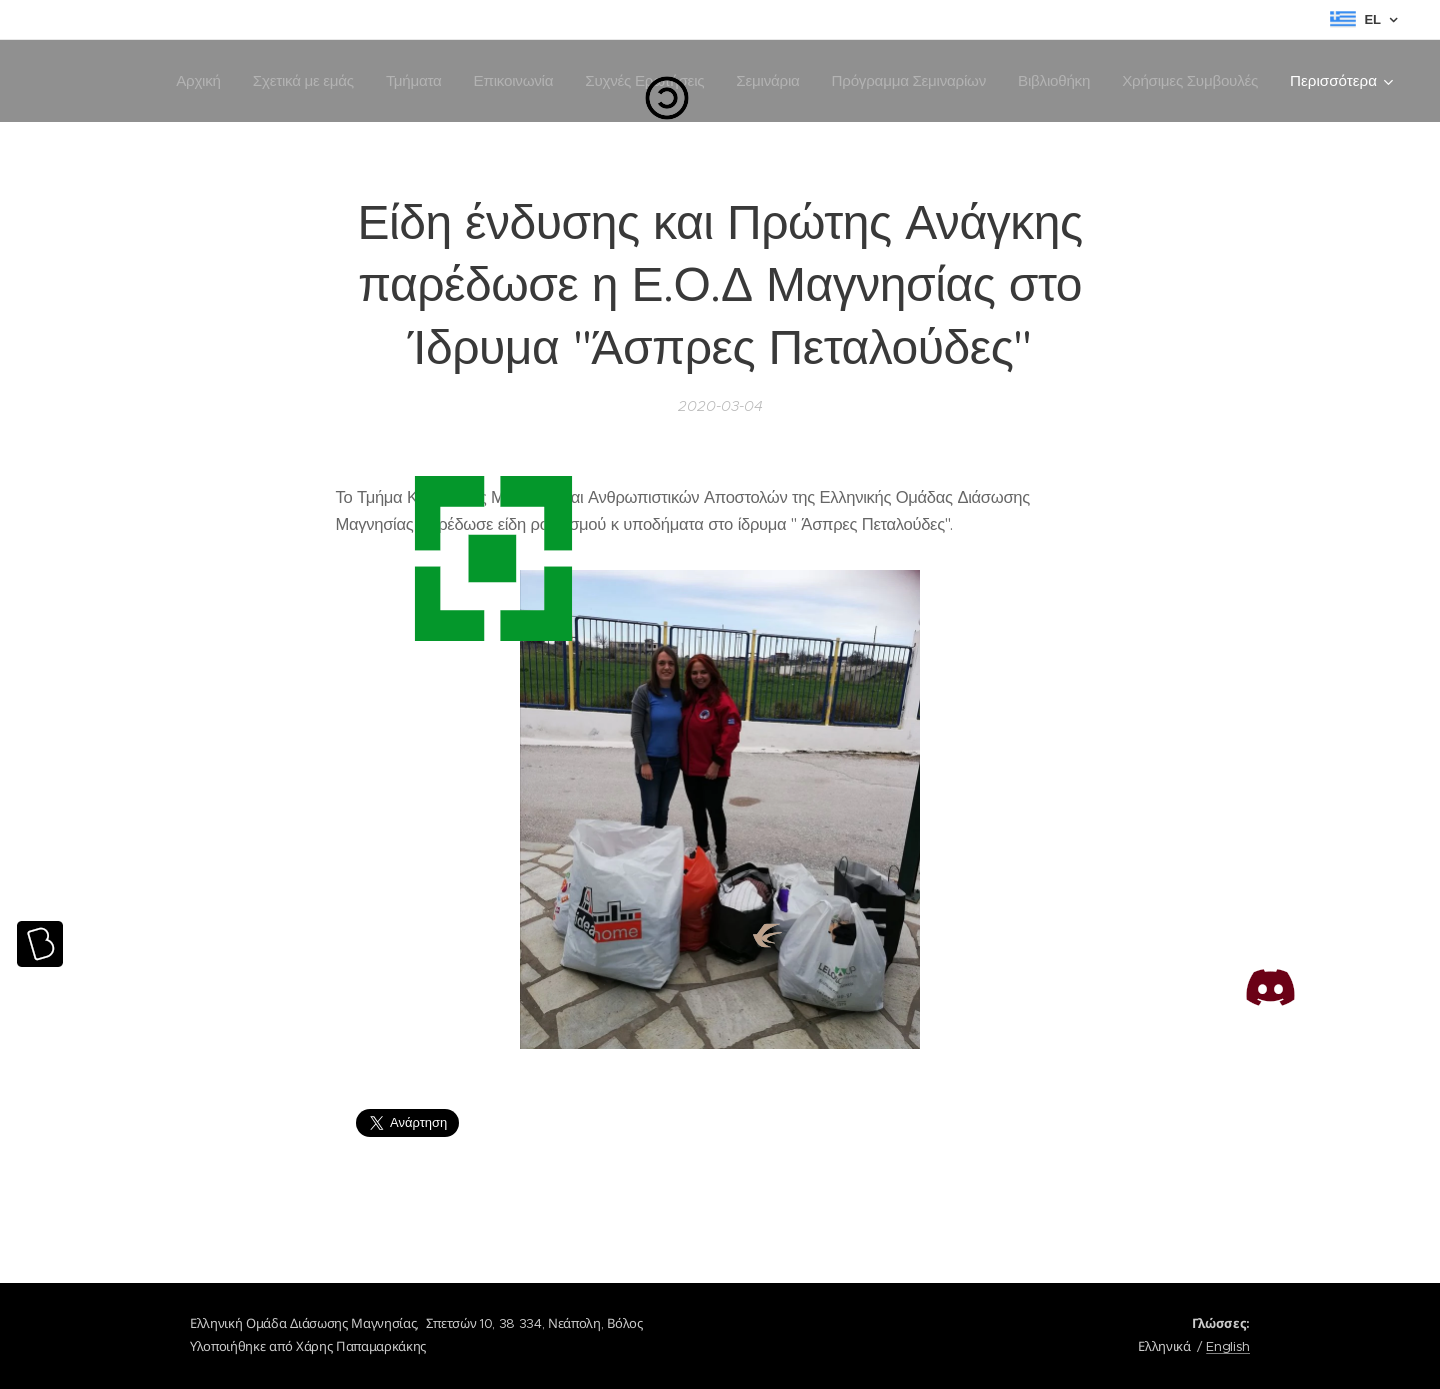 The height and width of the screenshot is (1389, 1440). What do you see at coordinates (493, 558) in the screenshot?
I see `open HDFC Bank app` at bounding box center [493, 558].